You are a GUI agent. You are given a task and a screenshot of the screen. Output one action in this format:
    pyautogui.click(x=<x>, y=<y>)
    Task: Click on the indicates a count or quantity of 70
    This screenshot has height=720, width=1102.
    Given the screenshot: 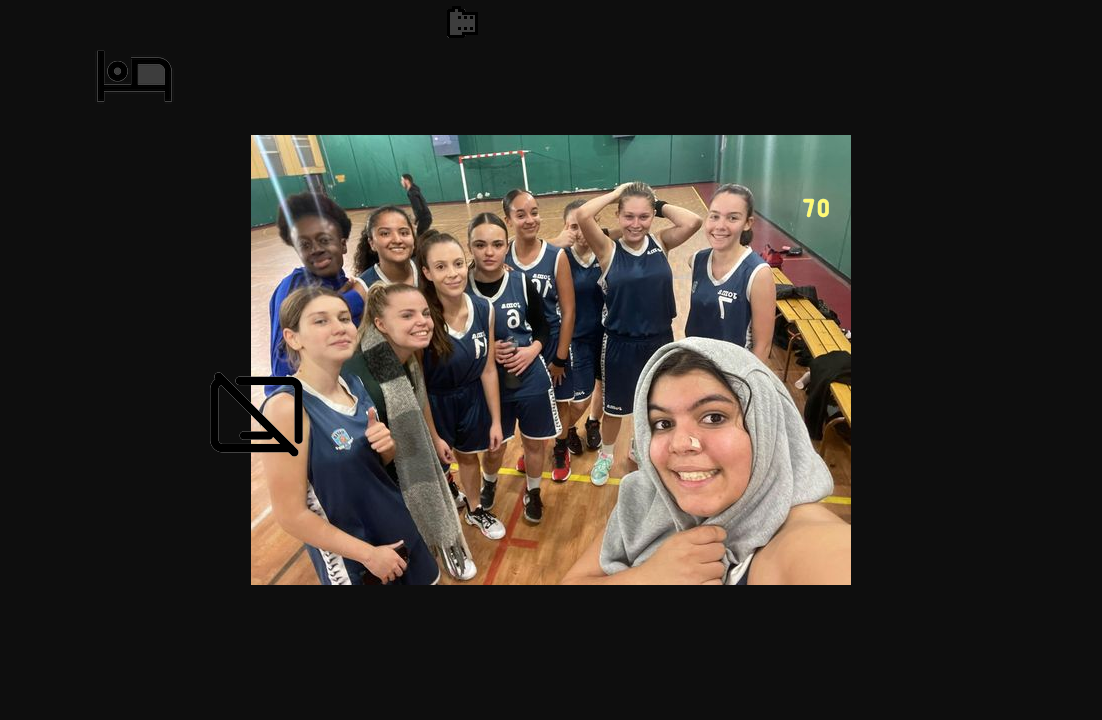 What is the action you would take?
    pyautogui.click(x=816, y=208)
    